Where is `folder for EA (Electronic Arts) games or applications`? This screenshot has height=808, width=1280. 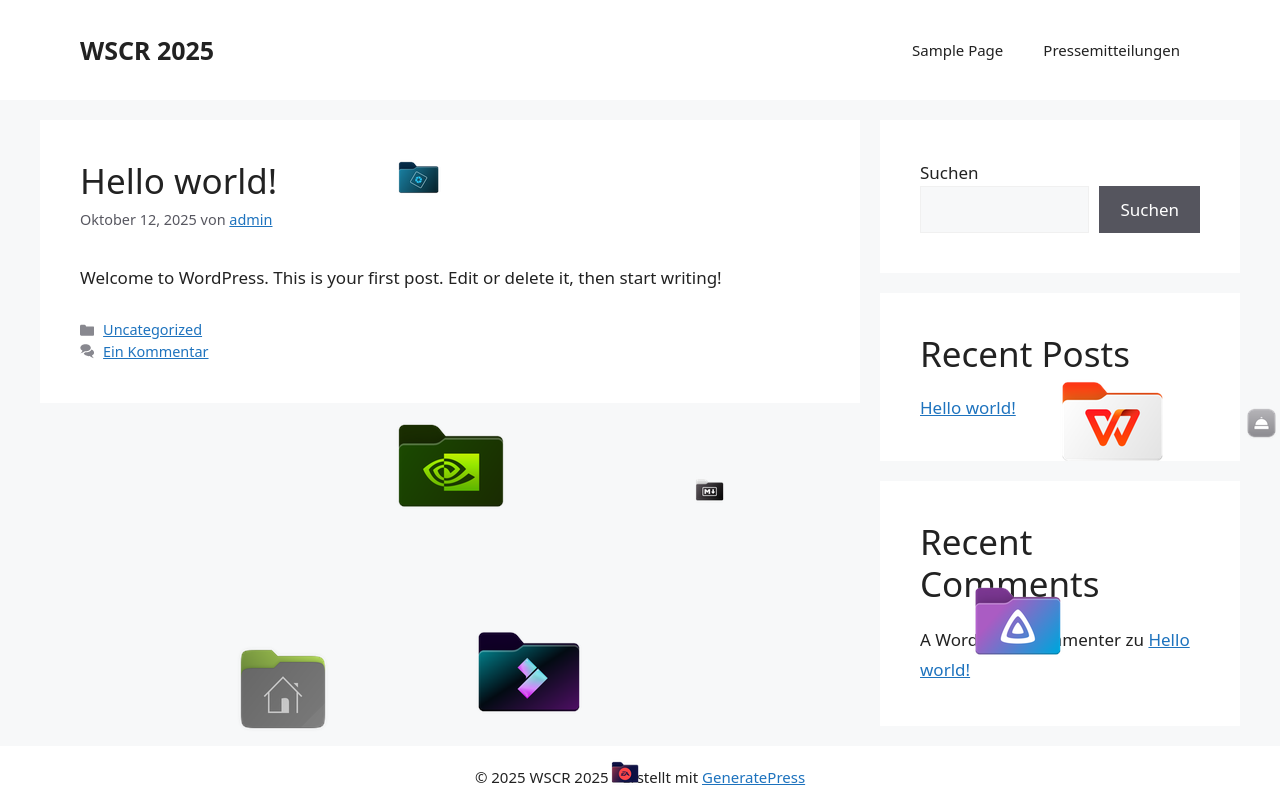 folder for EA (Electronic Arts) games or applications is located at coordinates (625, 773).